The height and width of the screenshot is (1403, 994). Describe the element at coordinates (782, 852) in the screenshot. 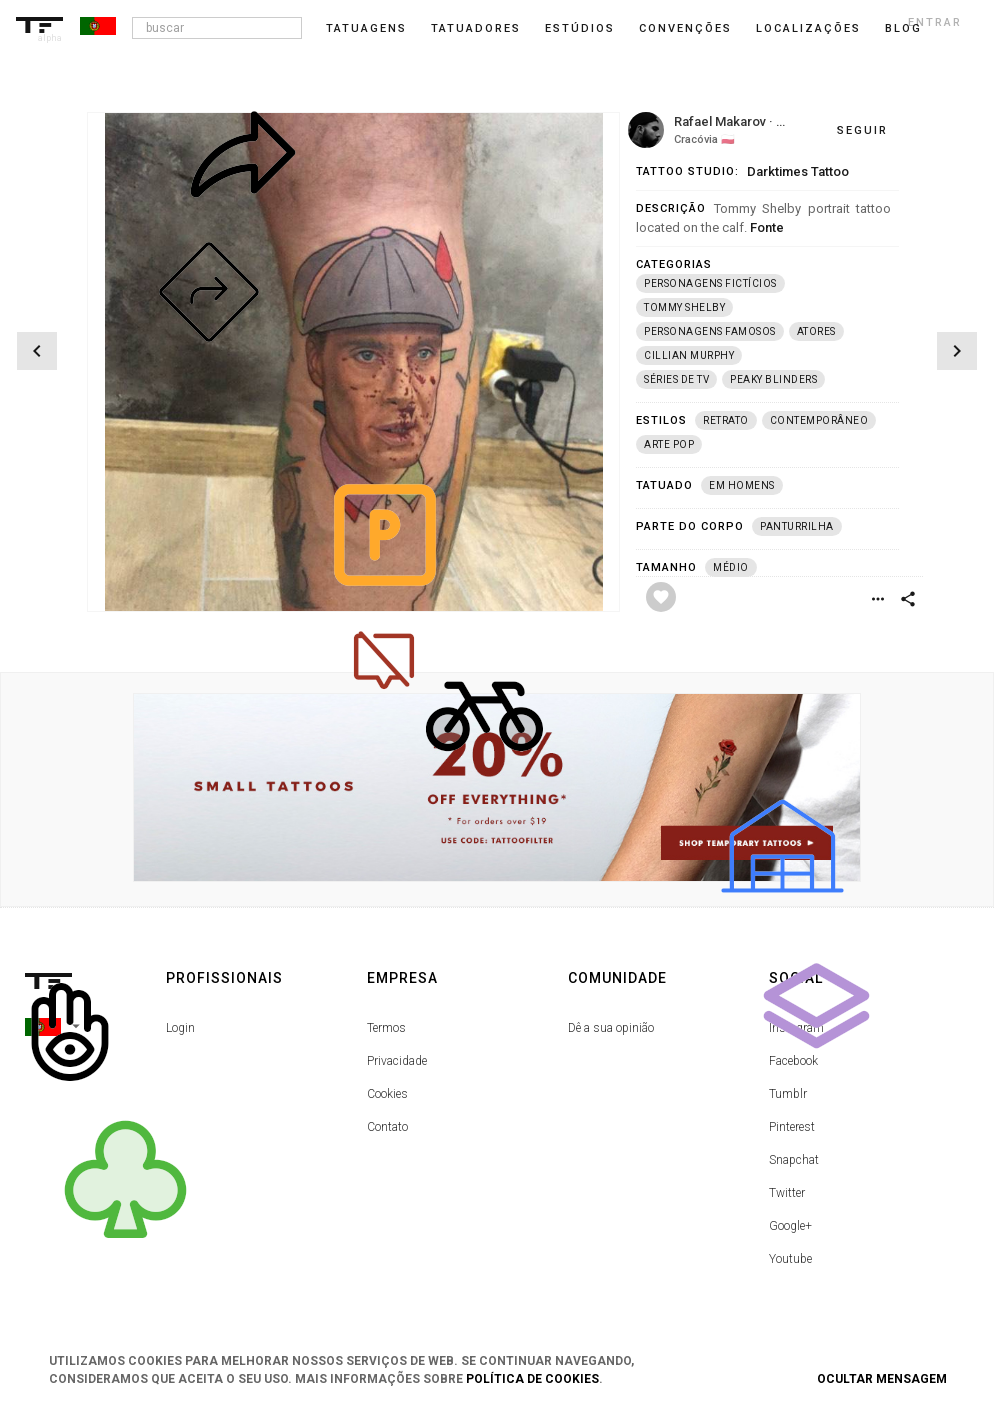

I see `access garage or parking controls` at that location.